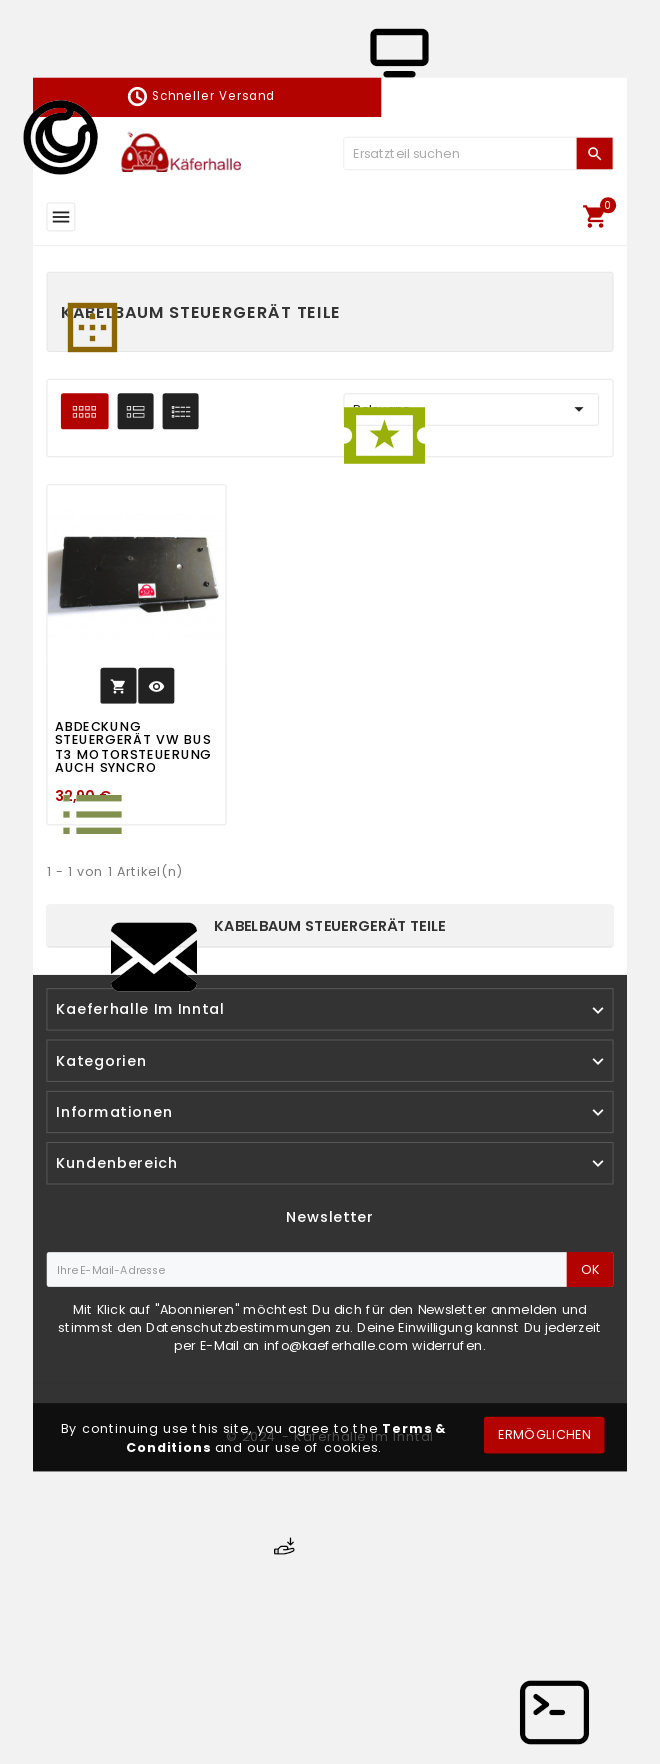  I want to click on view items in list format, so click(92, 814).